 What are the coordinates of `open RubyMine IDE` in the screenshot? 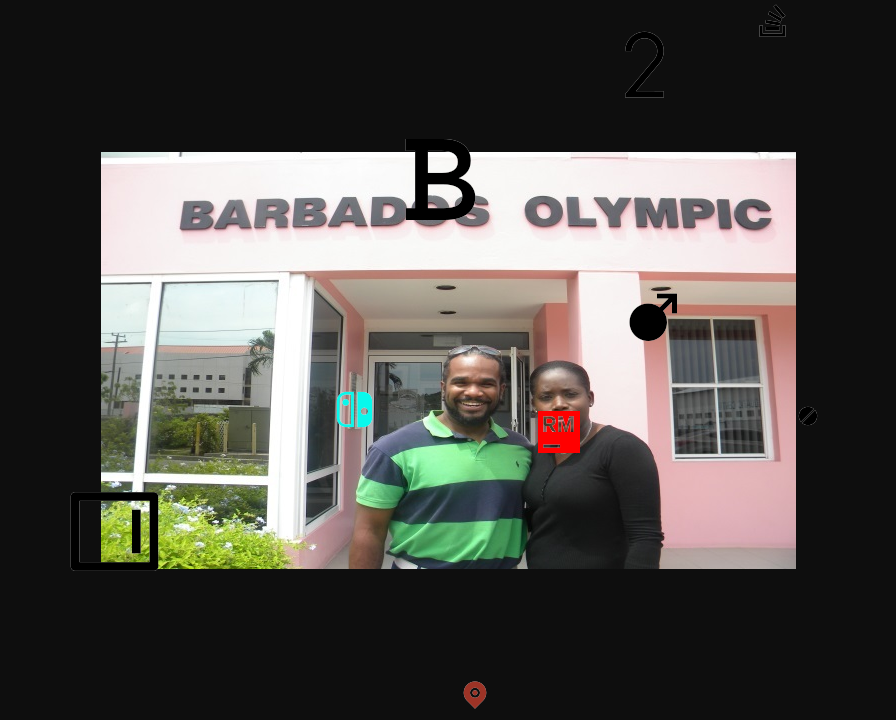 It's located at (559, 432).